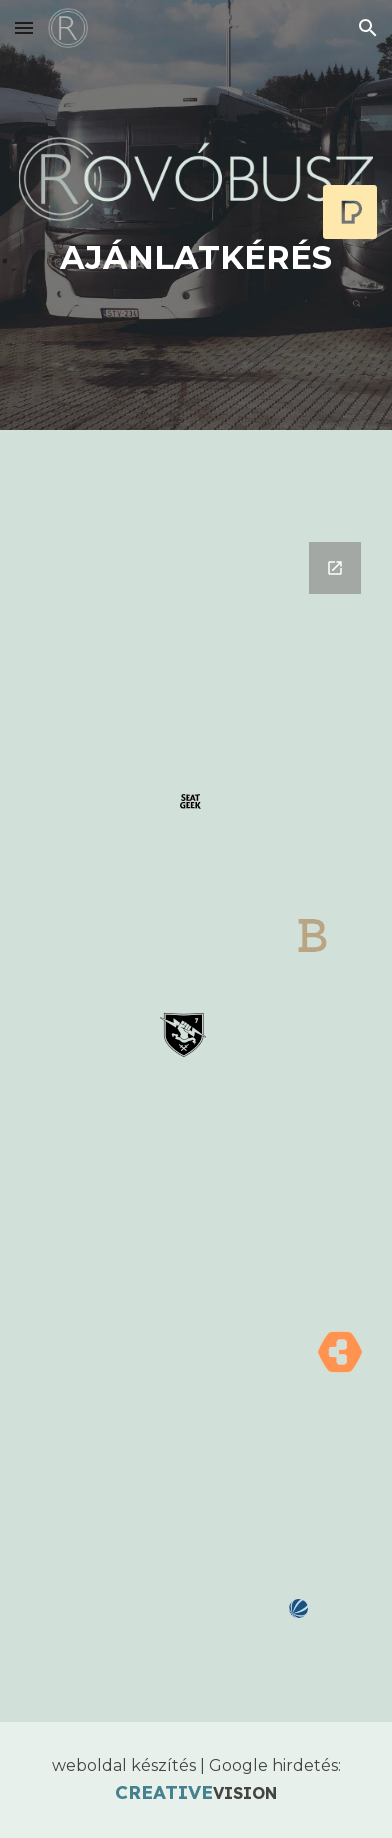 This screenshot has height=1838, width=392. What do you see at coordinates (312, 935) in the screenshot?
I see `braintree payment gateway integration` at bounding box center [312, 935].